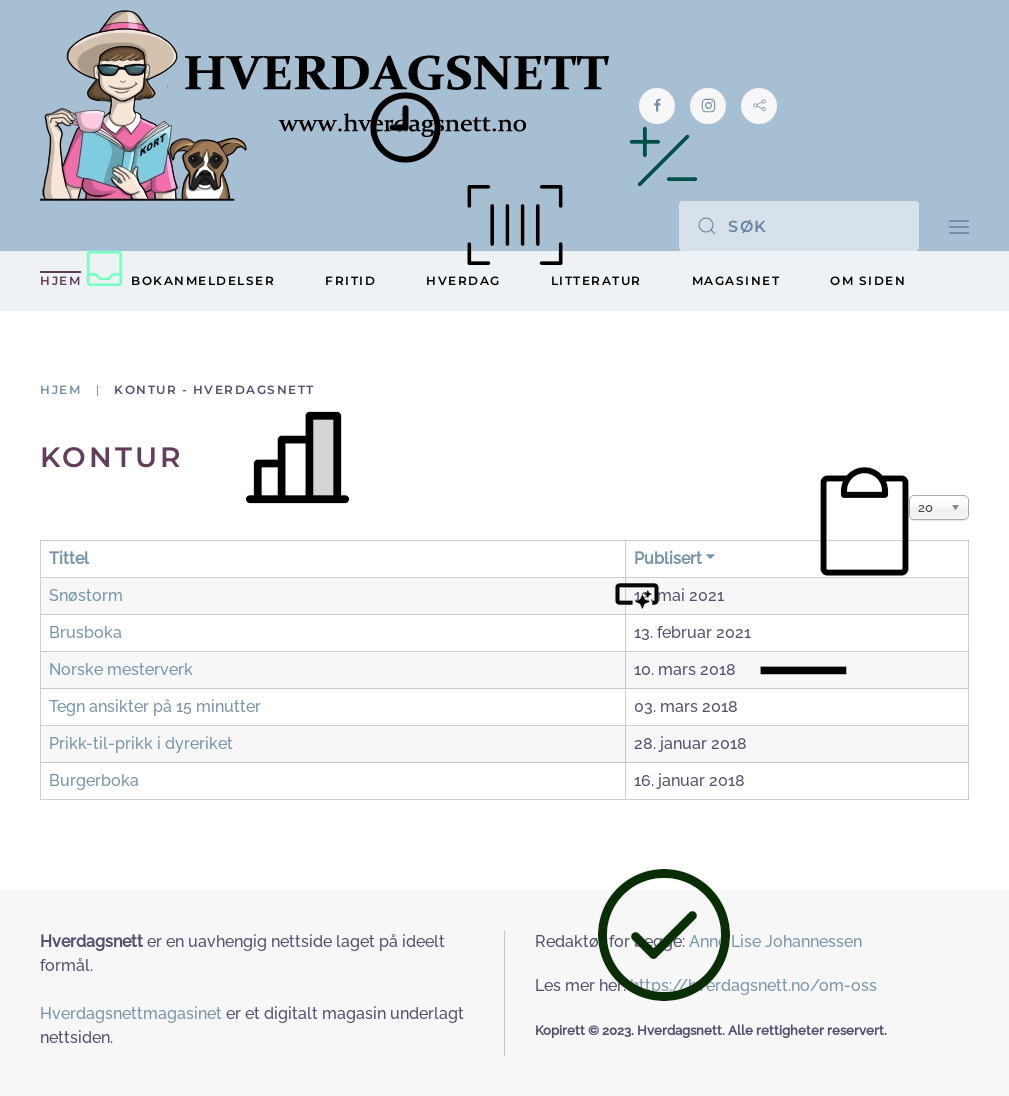 This screenshot has height=1096, width=1009. What do you see at coordinates (297, 459) in the screenshot?
I see `view analytics or statistics` at bounding box center [297, 459].